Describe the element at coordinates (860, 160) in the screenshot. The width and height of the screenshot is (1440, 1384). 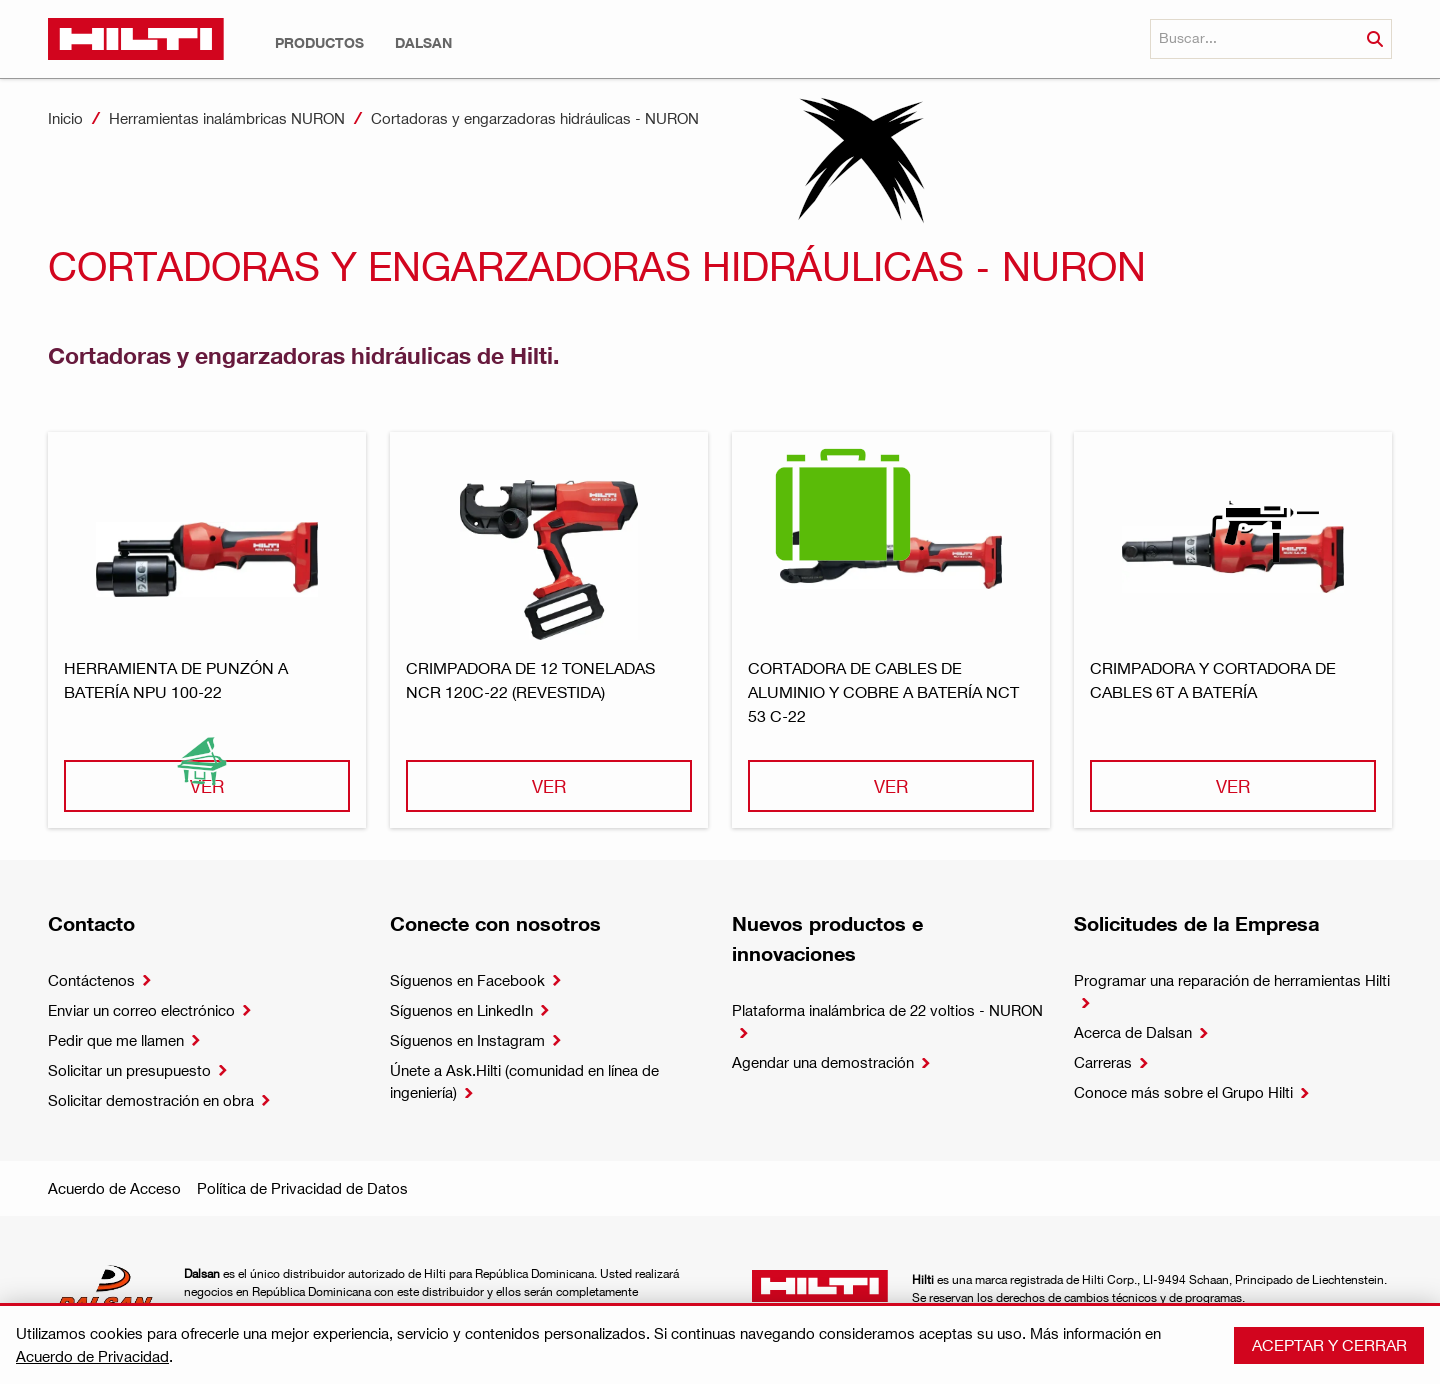
I see `dismiss or close a dialog` at that location.